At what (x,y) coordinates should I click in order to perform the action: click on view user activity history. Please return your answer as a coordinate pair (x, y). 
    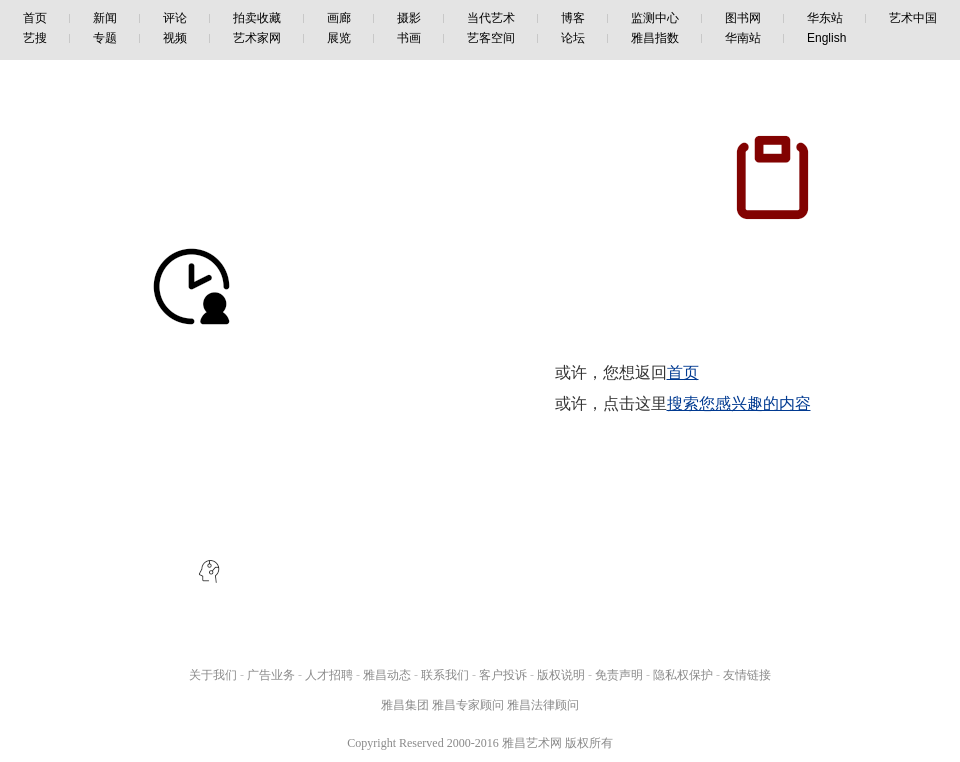
    Looking at the image, I should click on (191, 286).